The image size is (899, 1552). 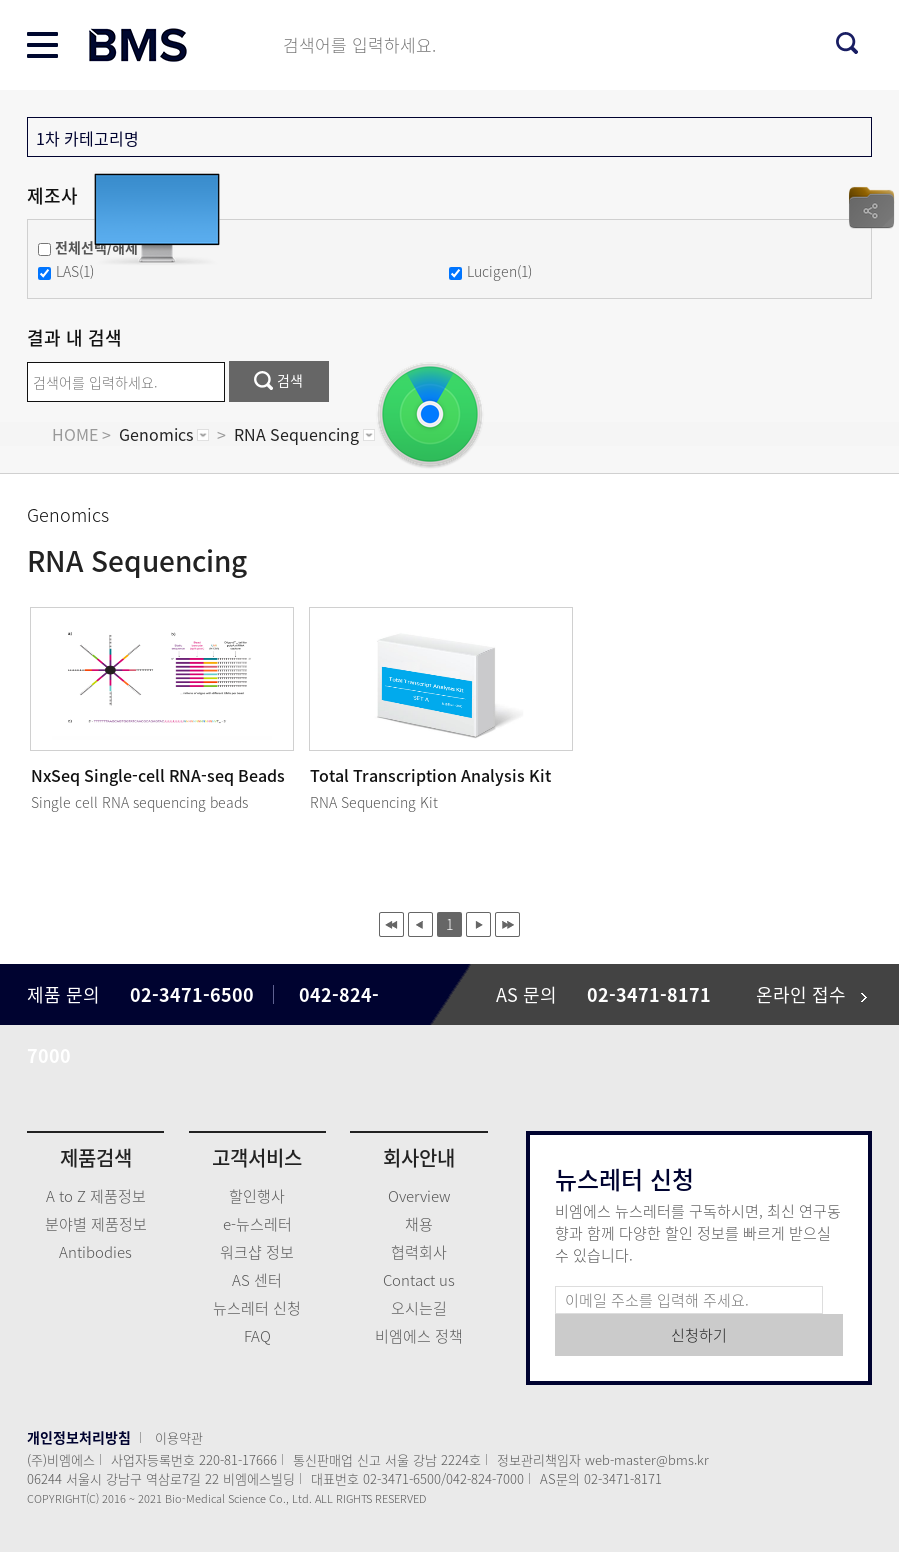 I want to click on apple pro display xdr monitor, so click(x=157, y=205).